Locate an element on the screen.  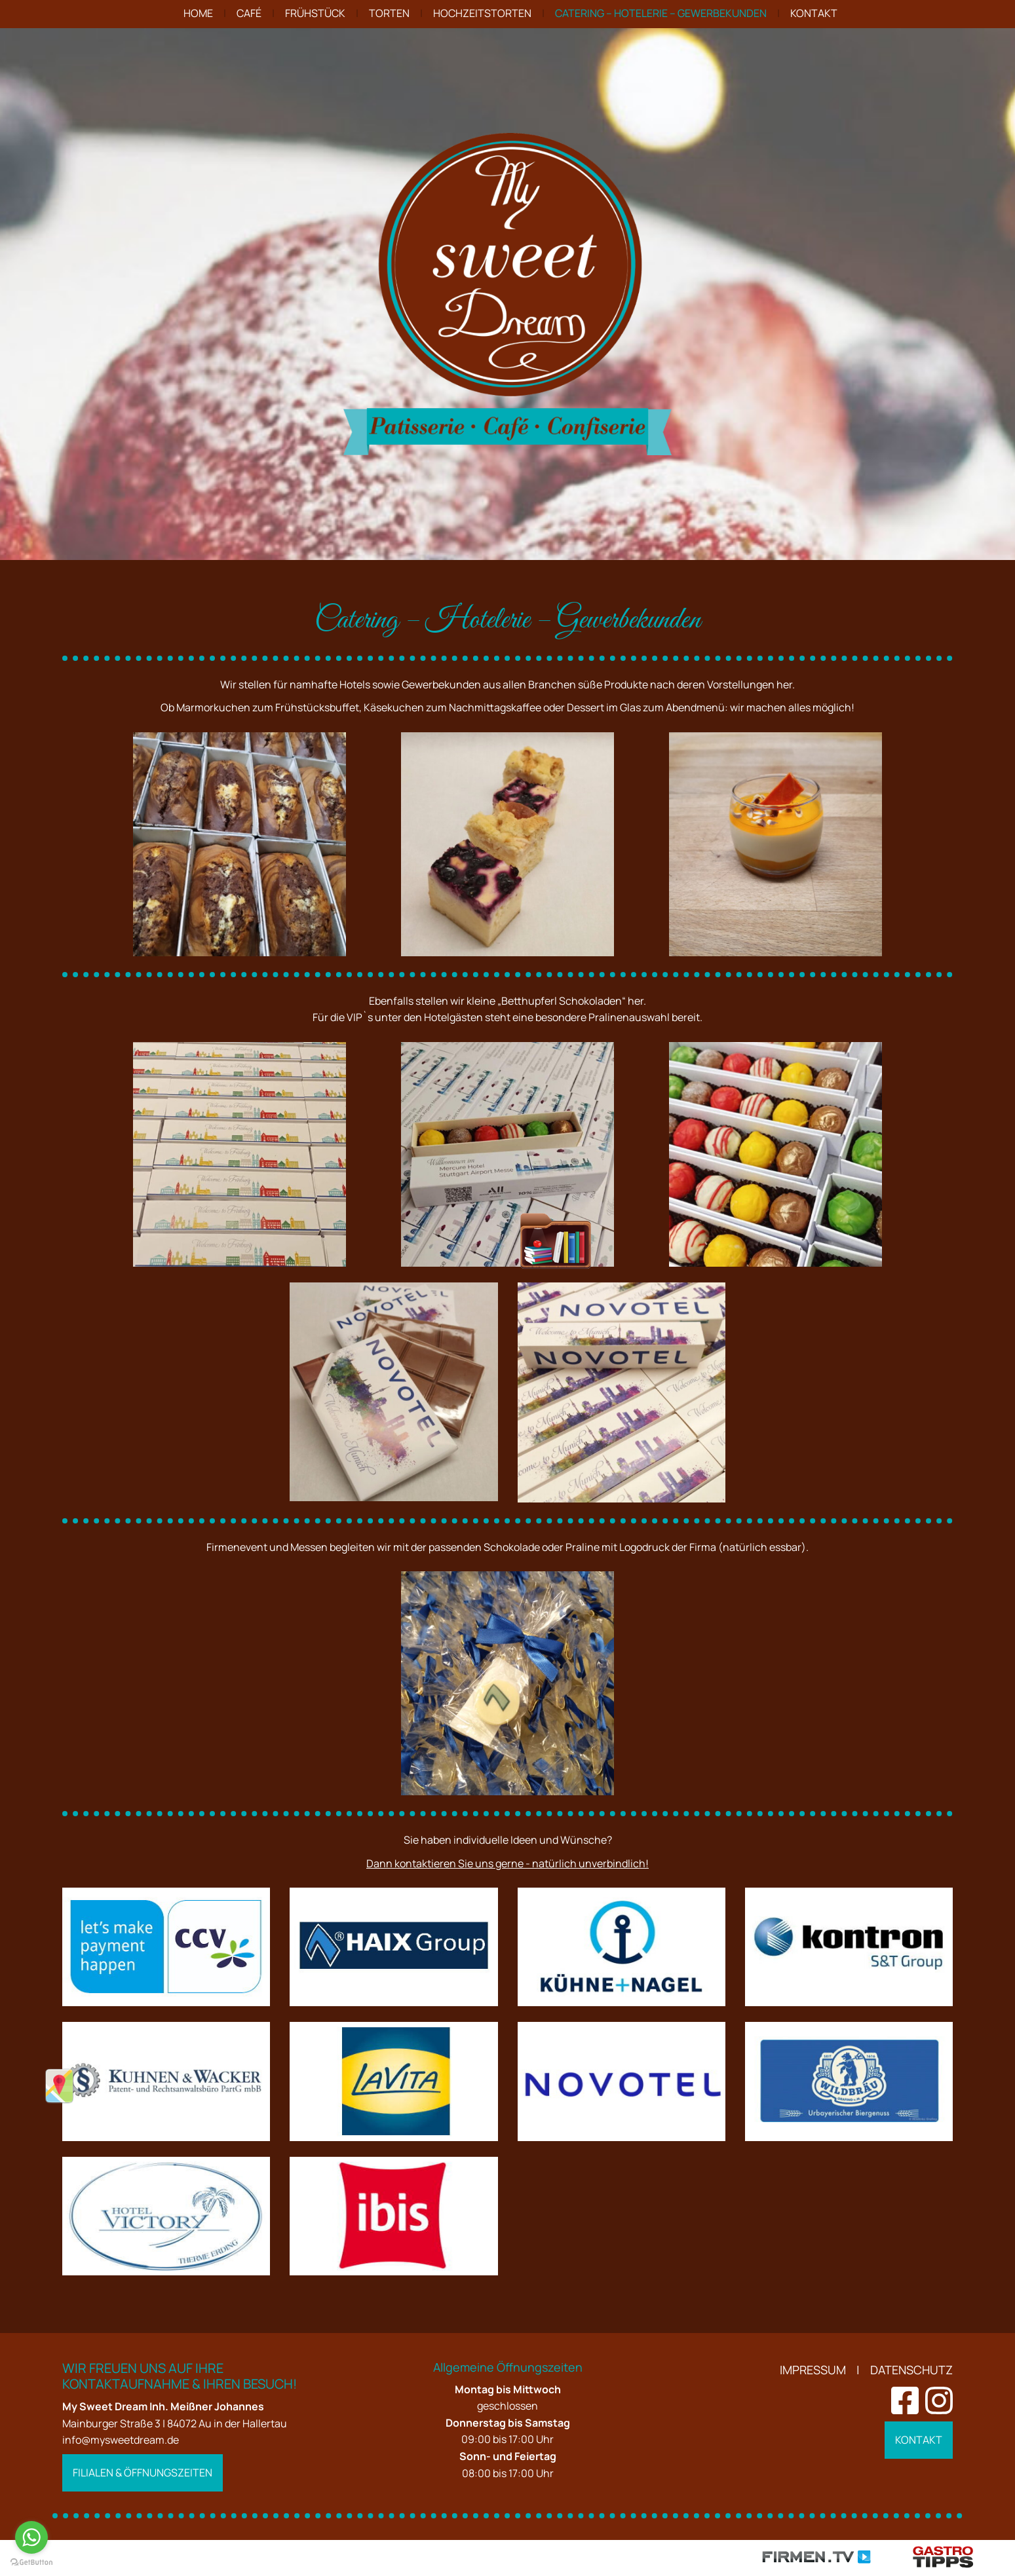
open your books or ebooks library folder is located at coordinates (555, 1242).